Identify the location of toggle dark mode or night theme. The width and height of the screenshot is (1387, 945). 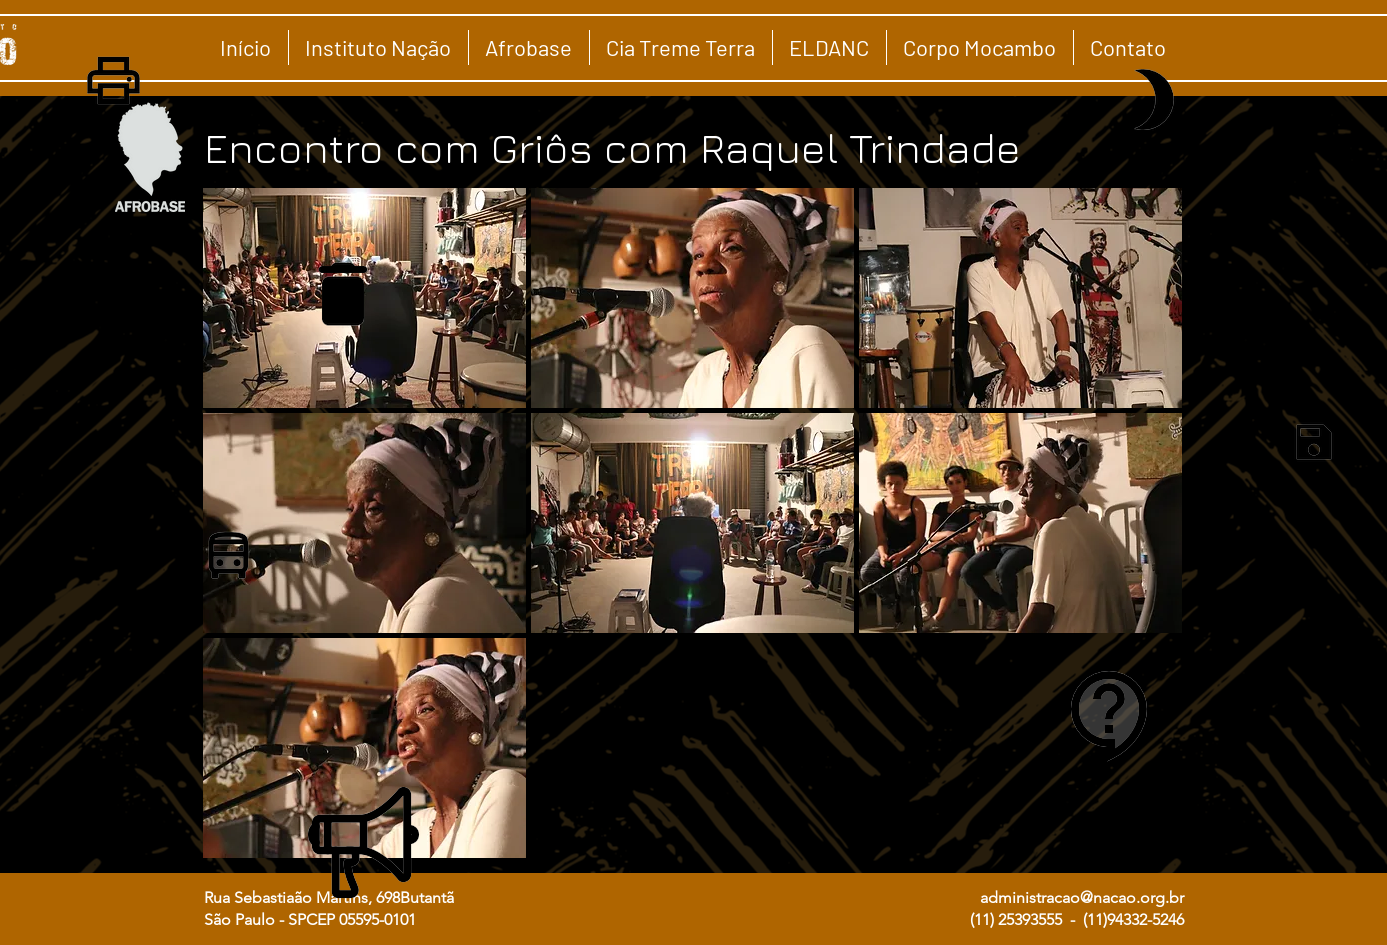
(1152, 99).